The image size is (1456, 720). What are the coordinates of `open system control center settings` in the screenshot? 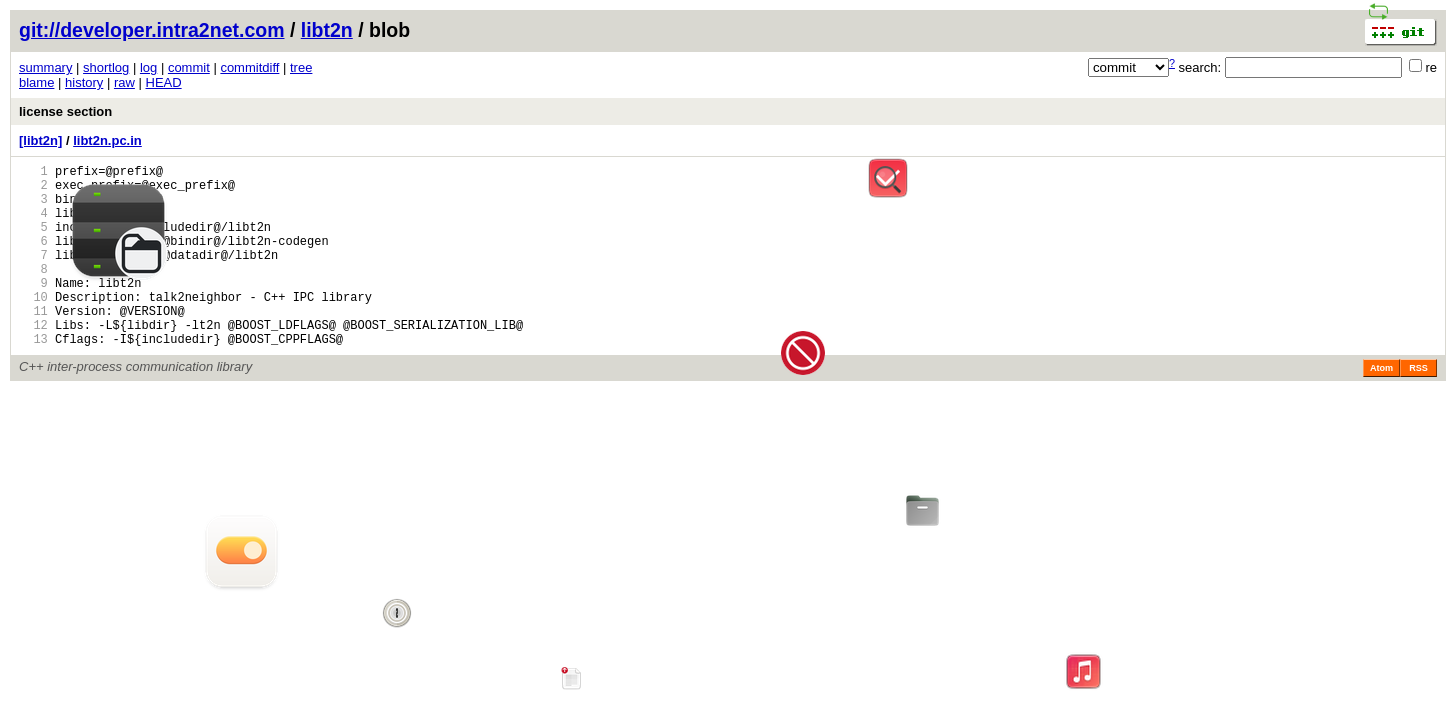 It's located at (241, 551).